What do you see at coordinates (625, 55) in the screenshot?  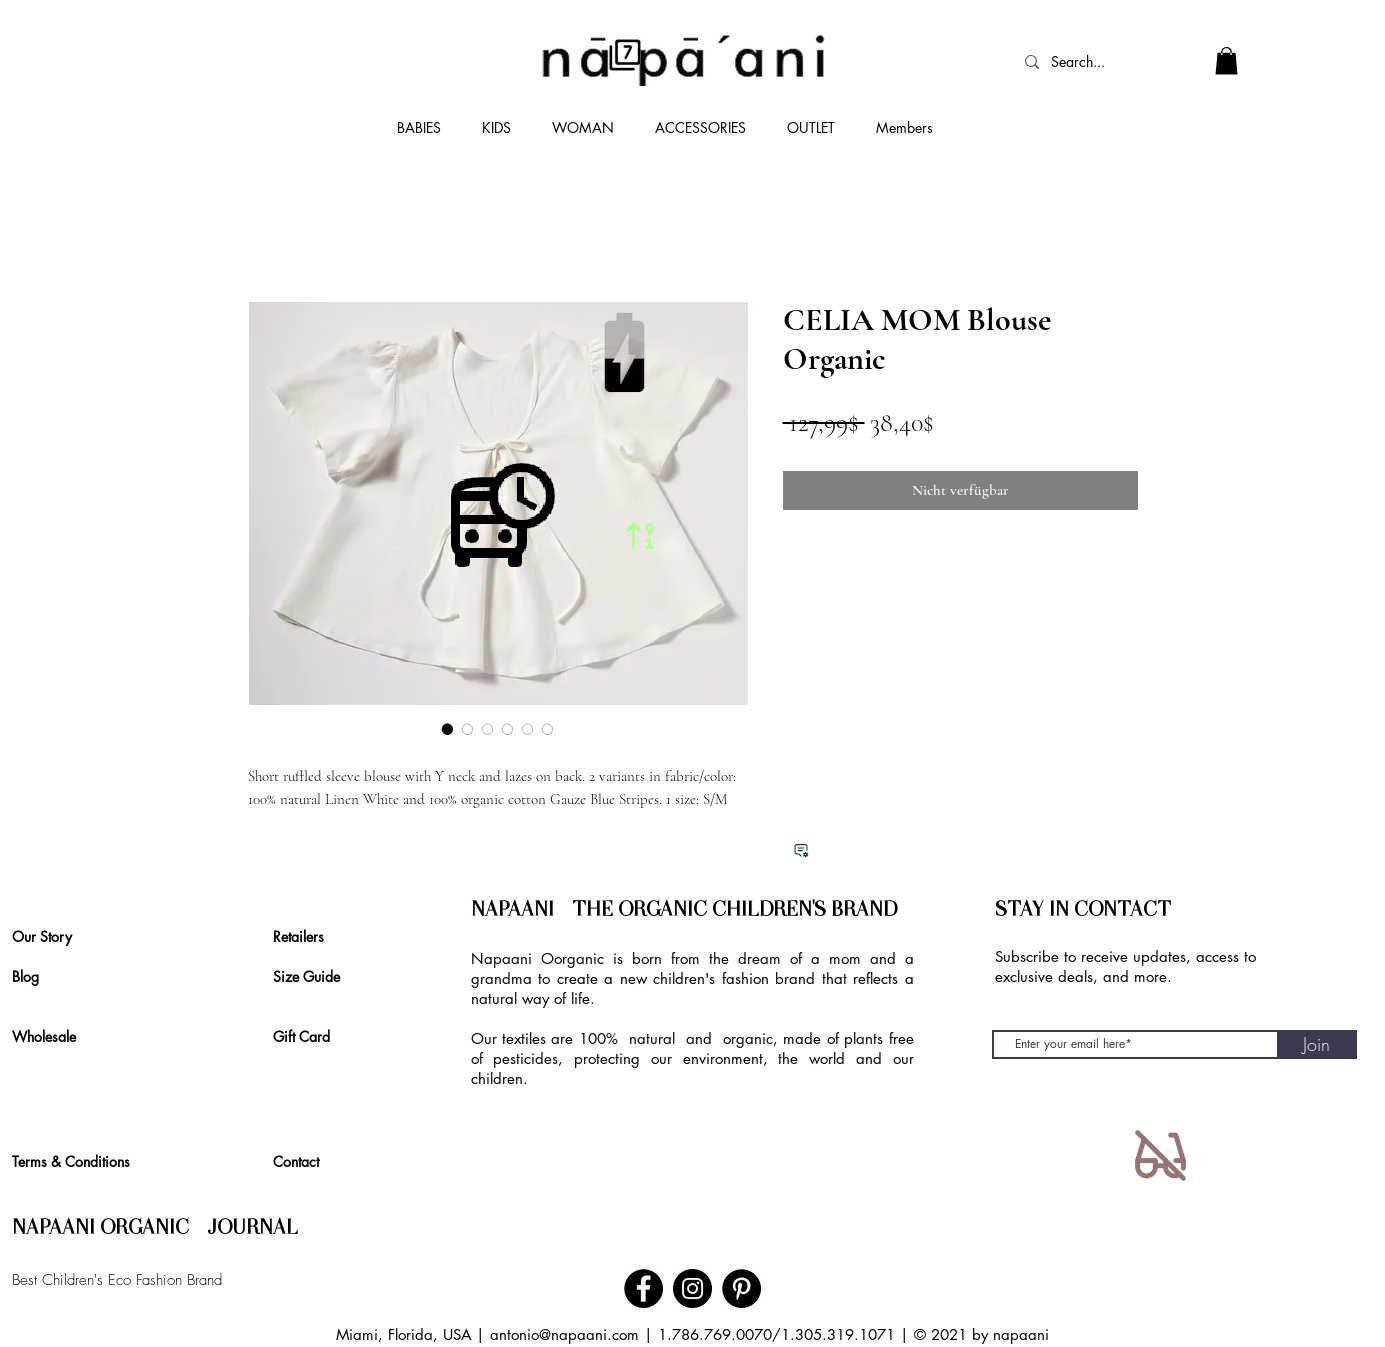 I see `filter or view item 7 in a series` at bounding box center [625, 55].